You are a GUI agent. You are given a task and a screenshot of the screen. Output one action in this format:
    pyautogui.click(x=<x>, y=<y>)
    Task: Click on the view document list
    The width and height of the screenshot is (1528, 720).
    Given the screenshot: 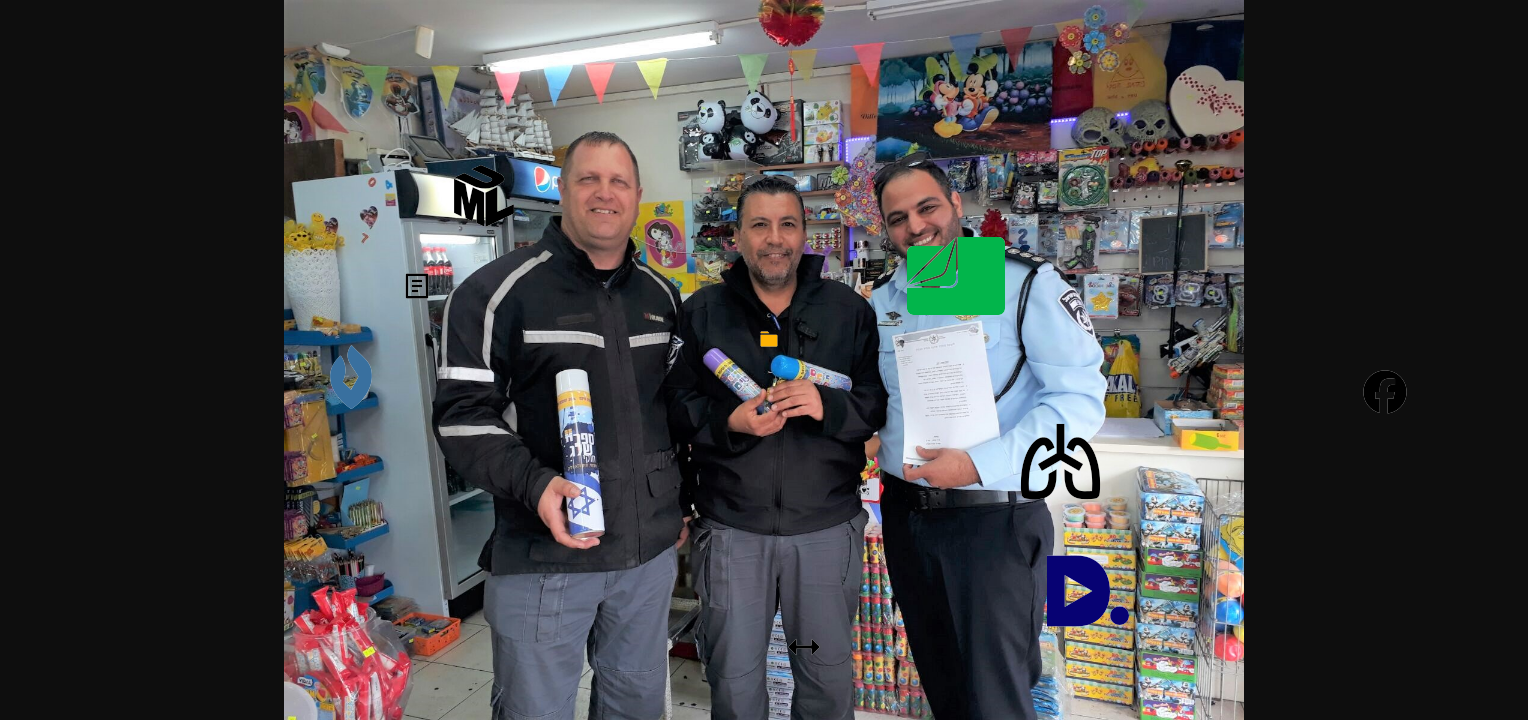 What is the action you would take?
    pyautogui.click(x=417, y=286)
    